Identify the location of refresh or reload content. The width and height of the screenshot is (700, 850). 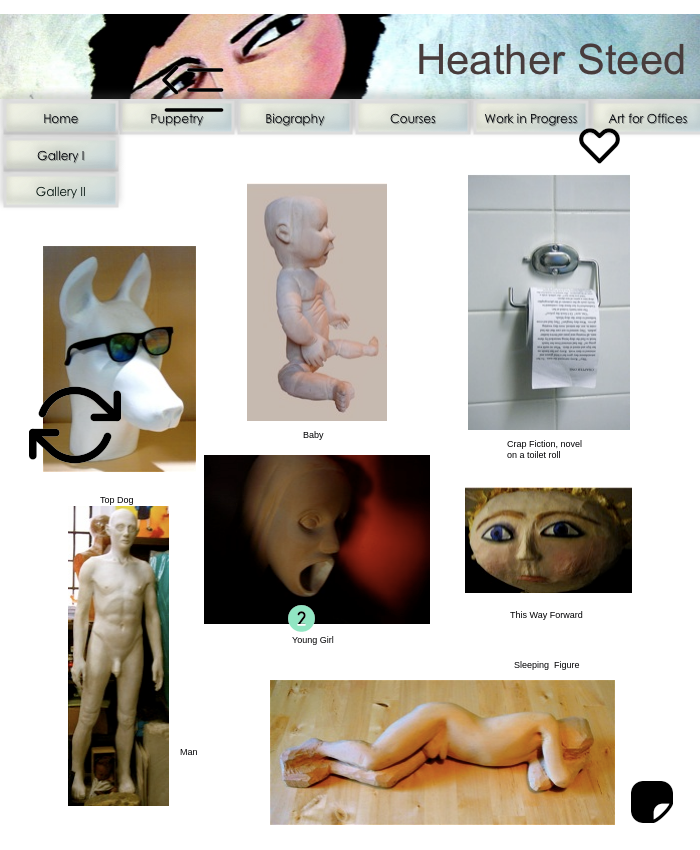
(75, 425).